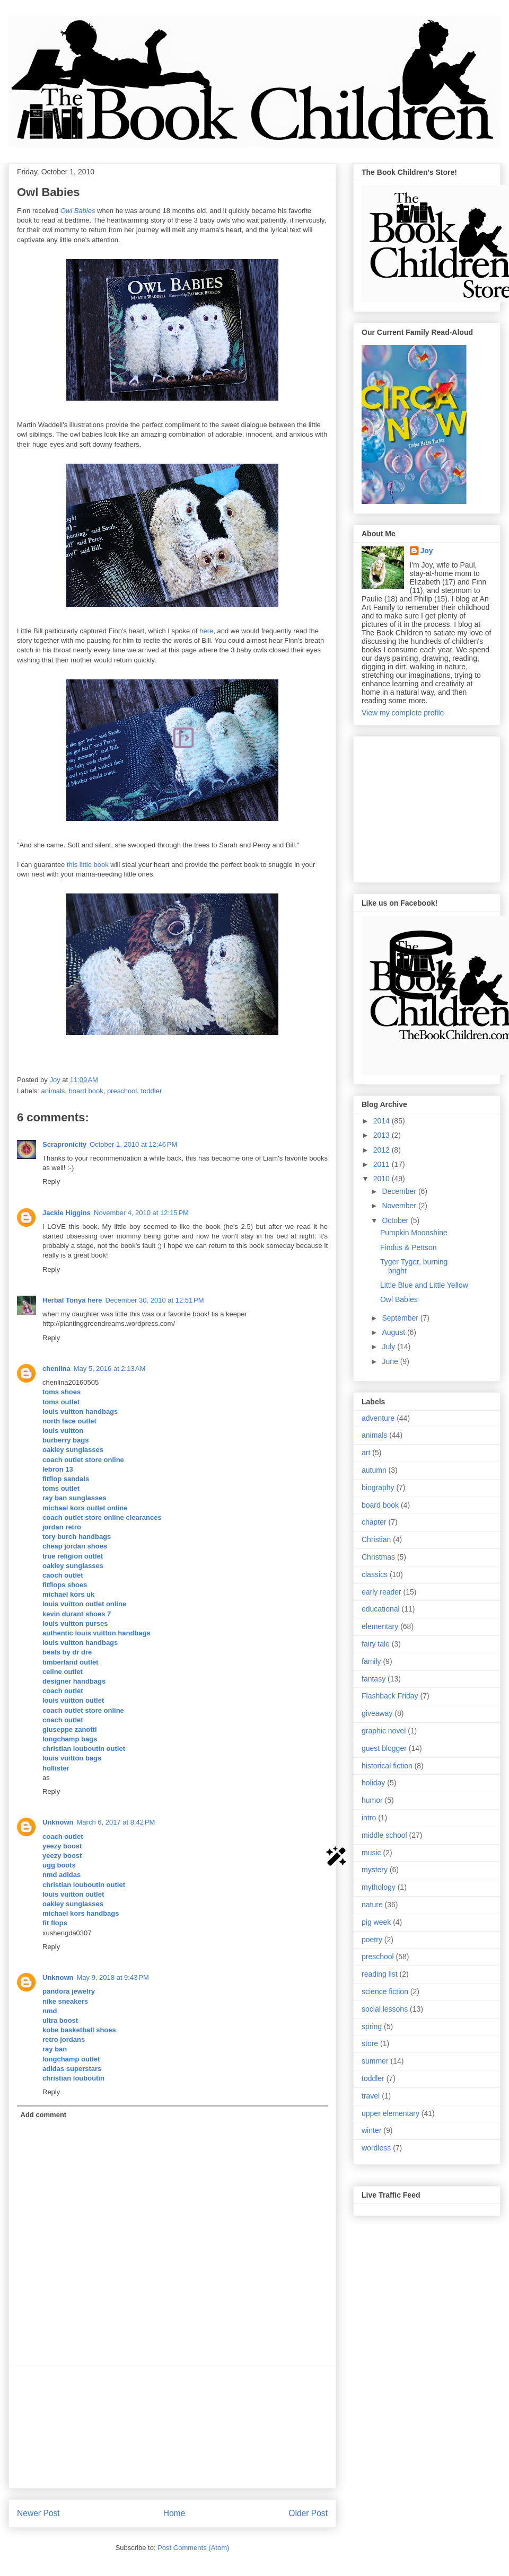  What do you see at coordinates (183, 738) in the screenshot?
I see `expand the left sidebar` at bounding box center [183, 738].